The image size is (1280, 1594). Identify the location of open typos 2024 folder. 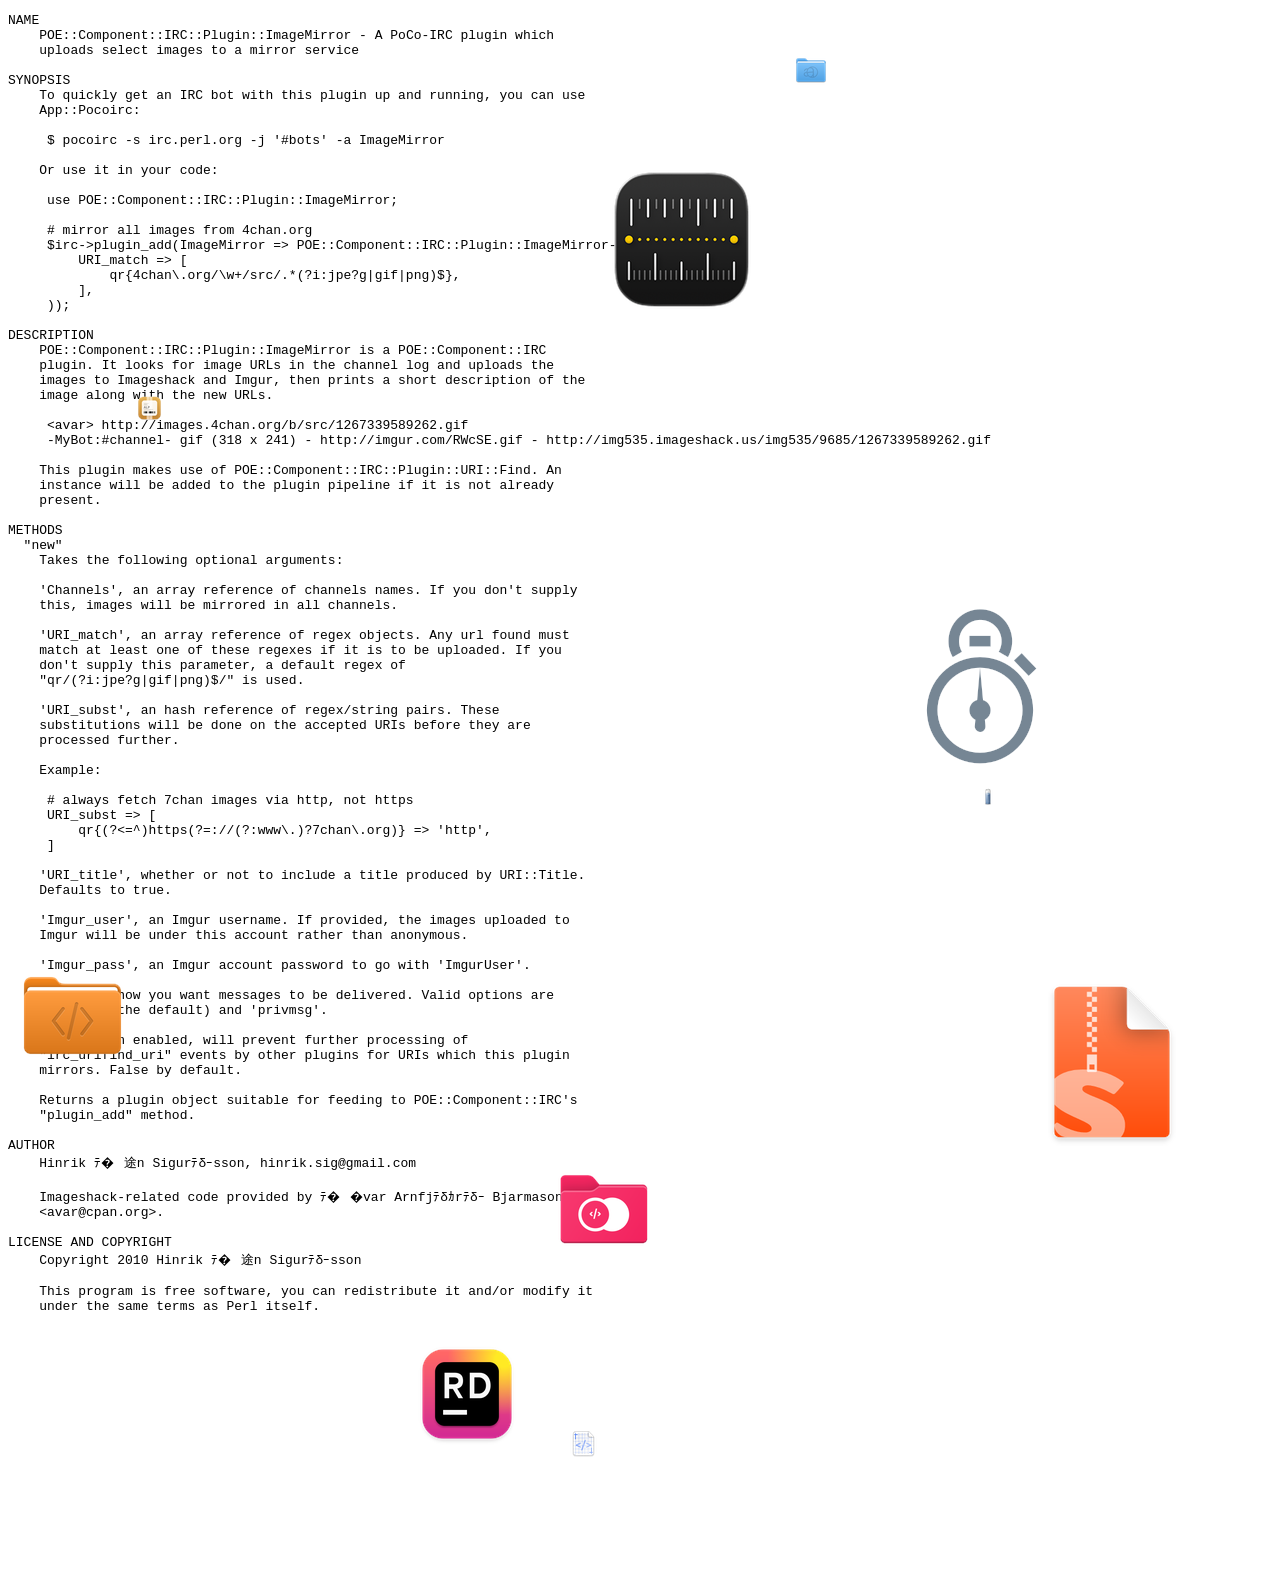
(811, 70).